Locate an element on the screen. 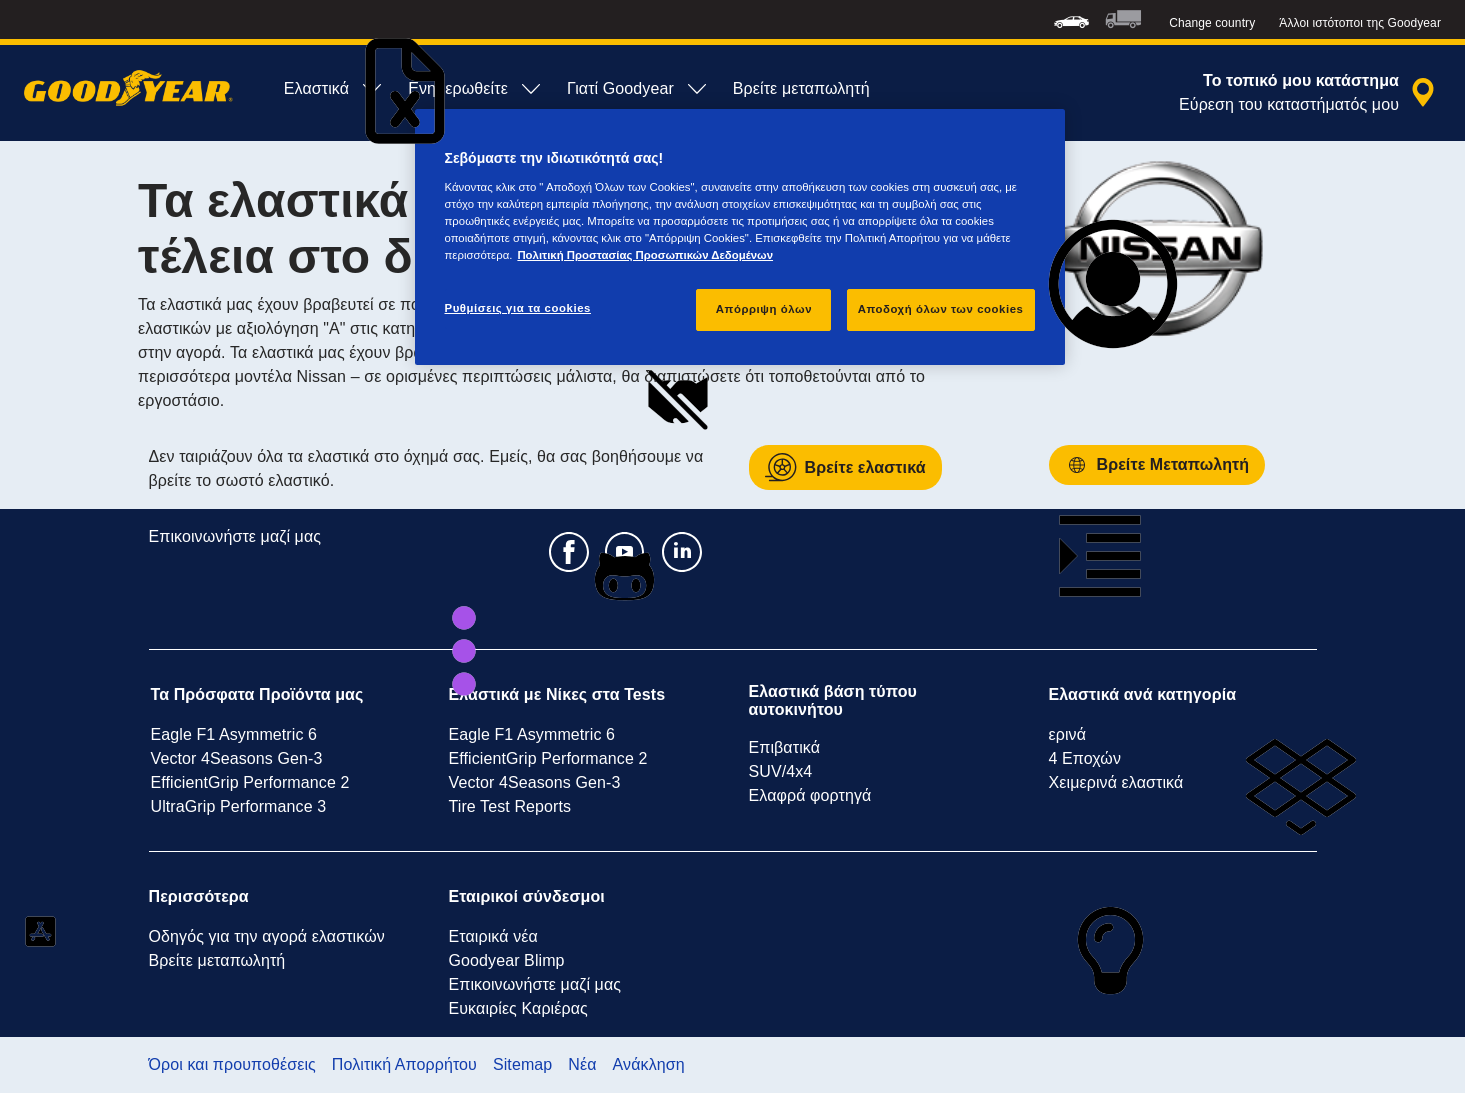  increase text indentation is located at coordinates (1100, 556).